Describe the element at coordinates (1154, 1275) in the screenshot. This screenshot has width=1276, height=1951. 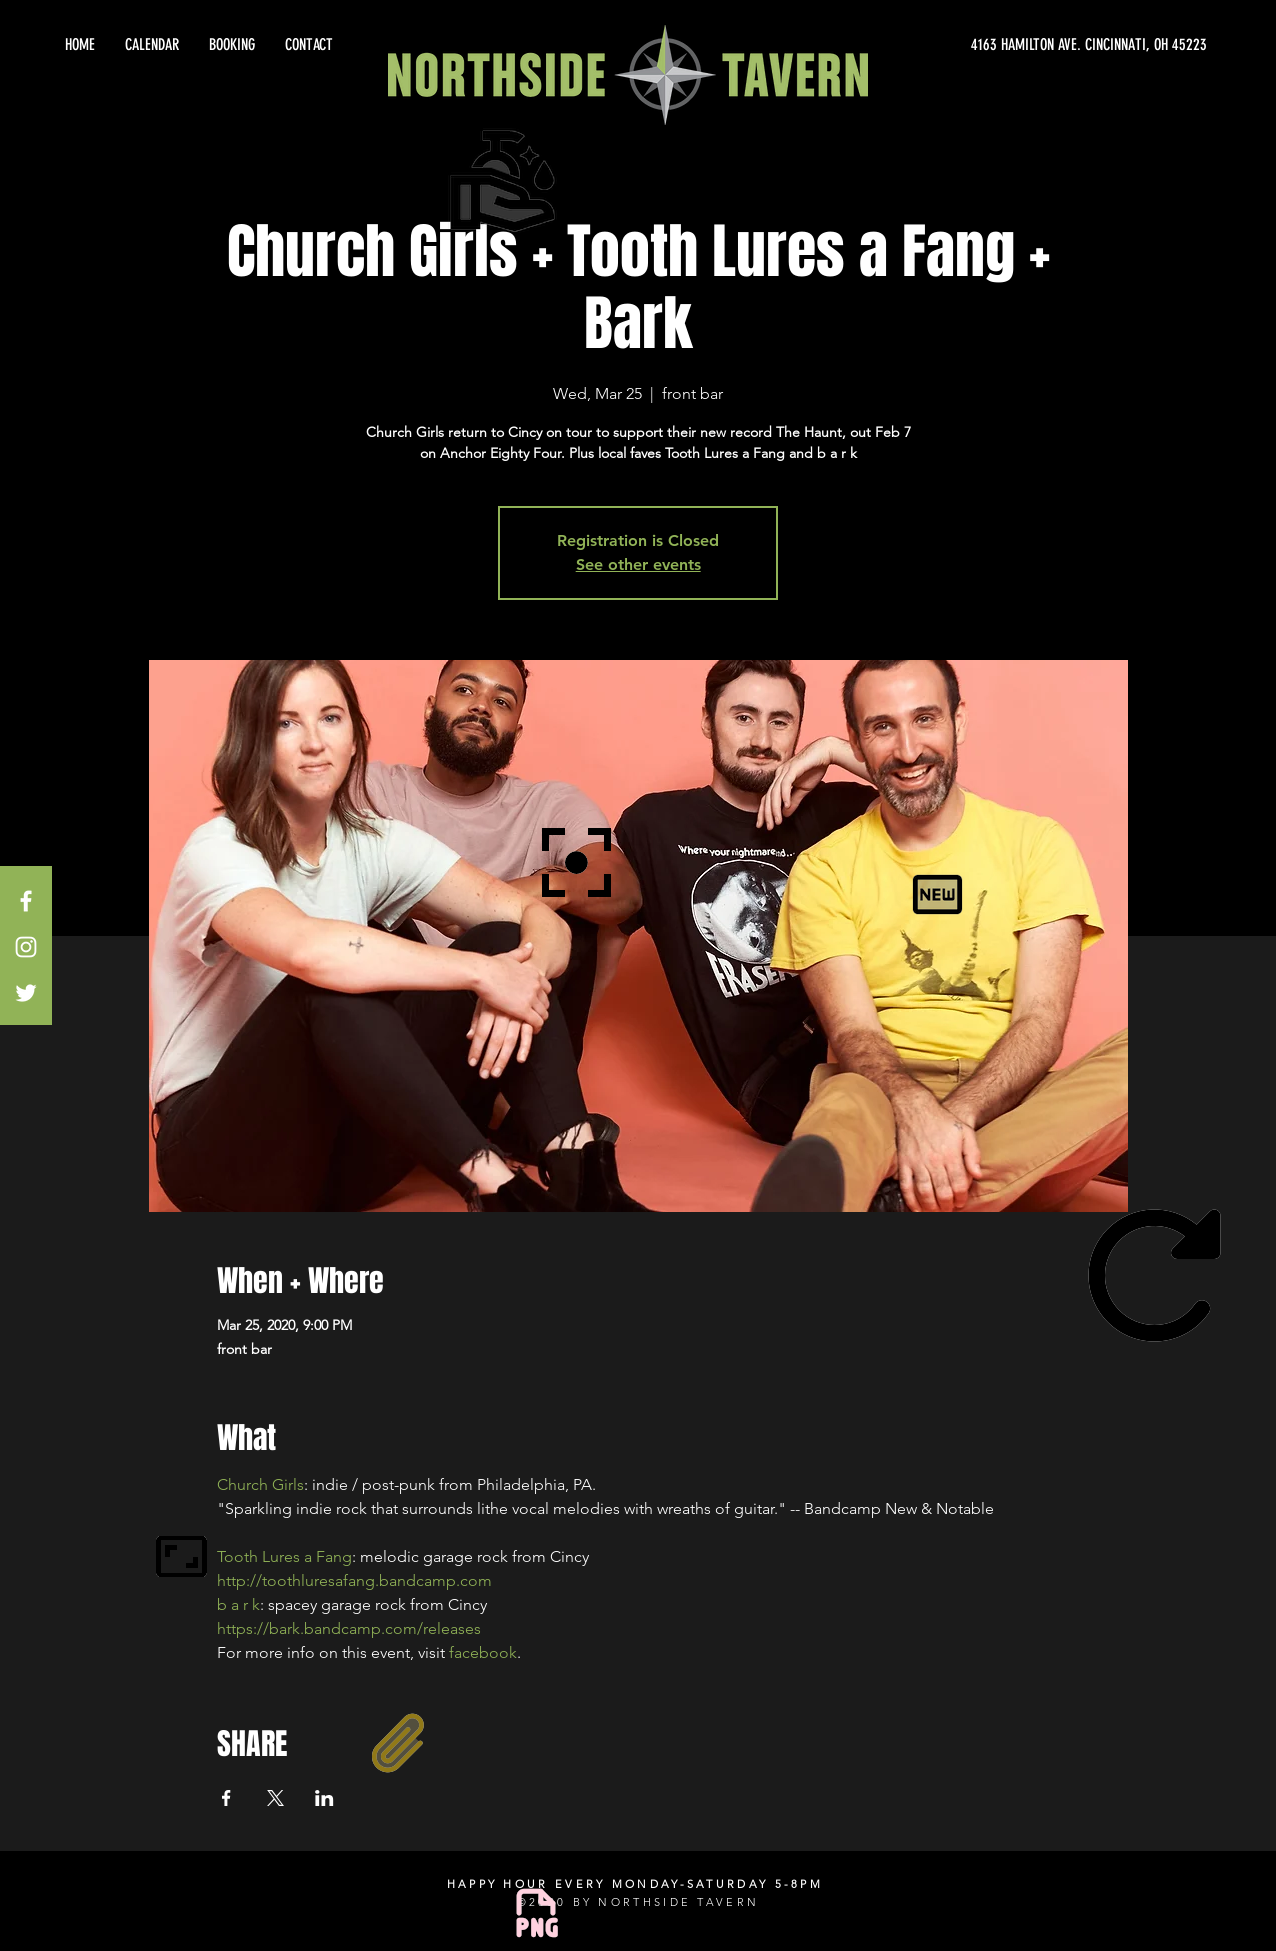
I see `redo the last action` at that location.